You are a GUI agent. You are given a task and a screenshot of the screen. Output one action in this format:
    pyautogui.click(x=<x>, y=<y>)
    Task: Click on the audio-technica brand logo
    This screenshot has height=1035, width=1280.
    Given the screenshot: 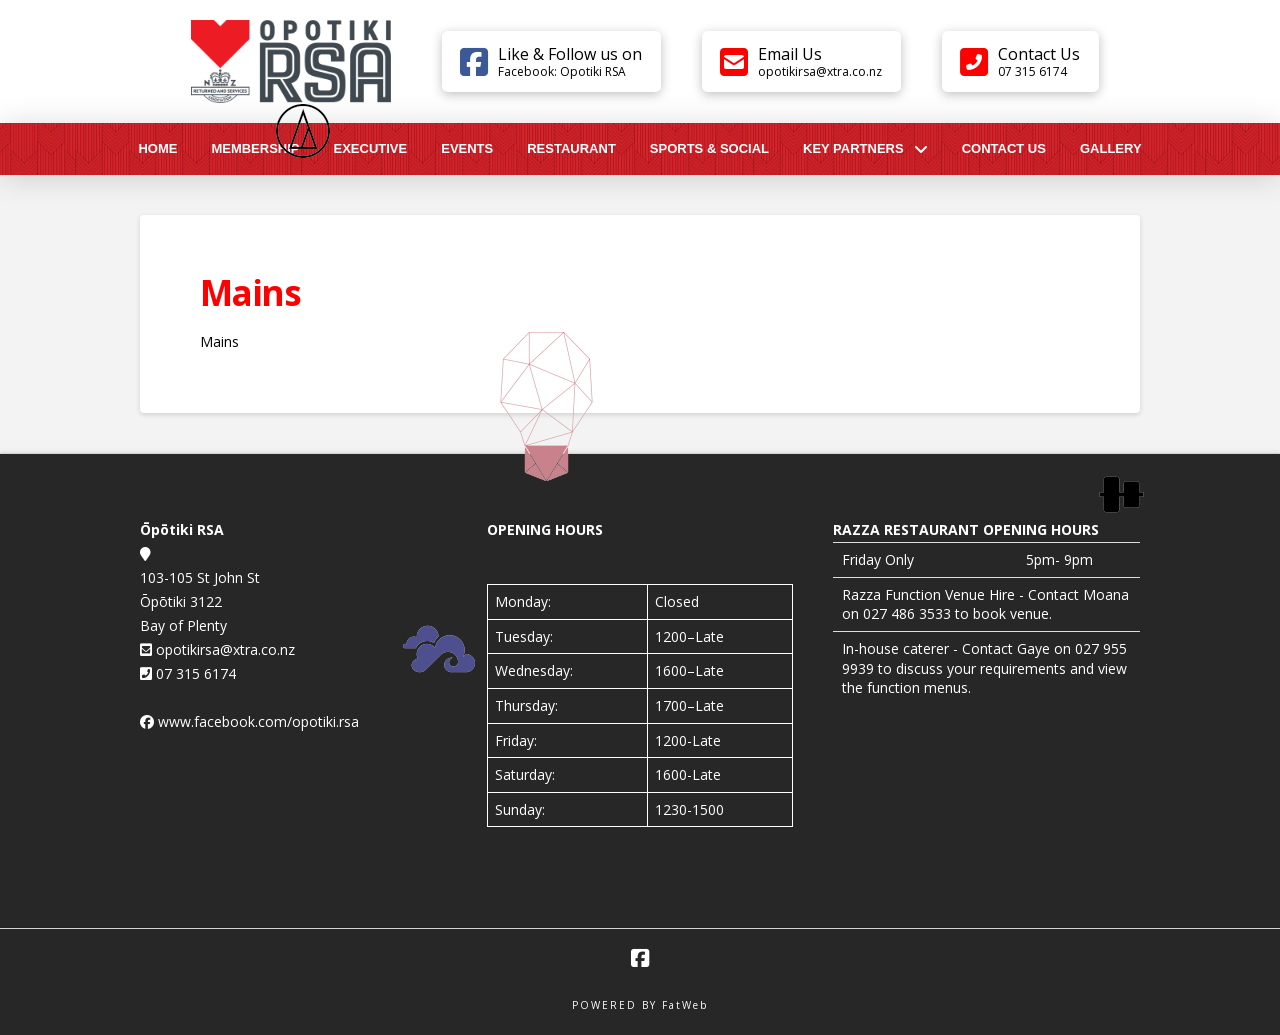 What is the action you would take?
    pyautogui.click(x=303, y=131)
    